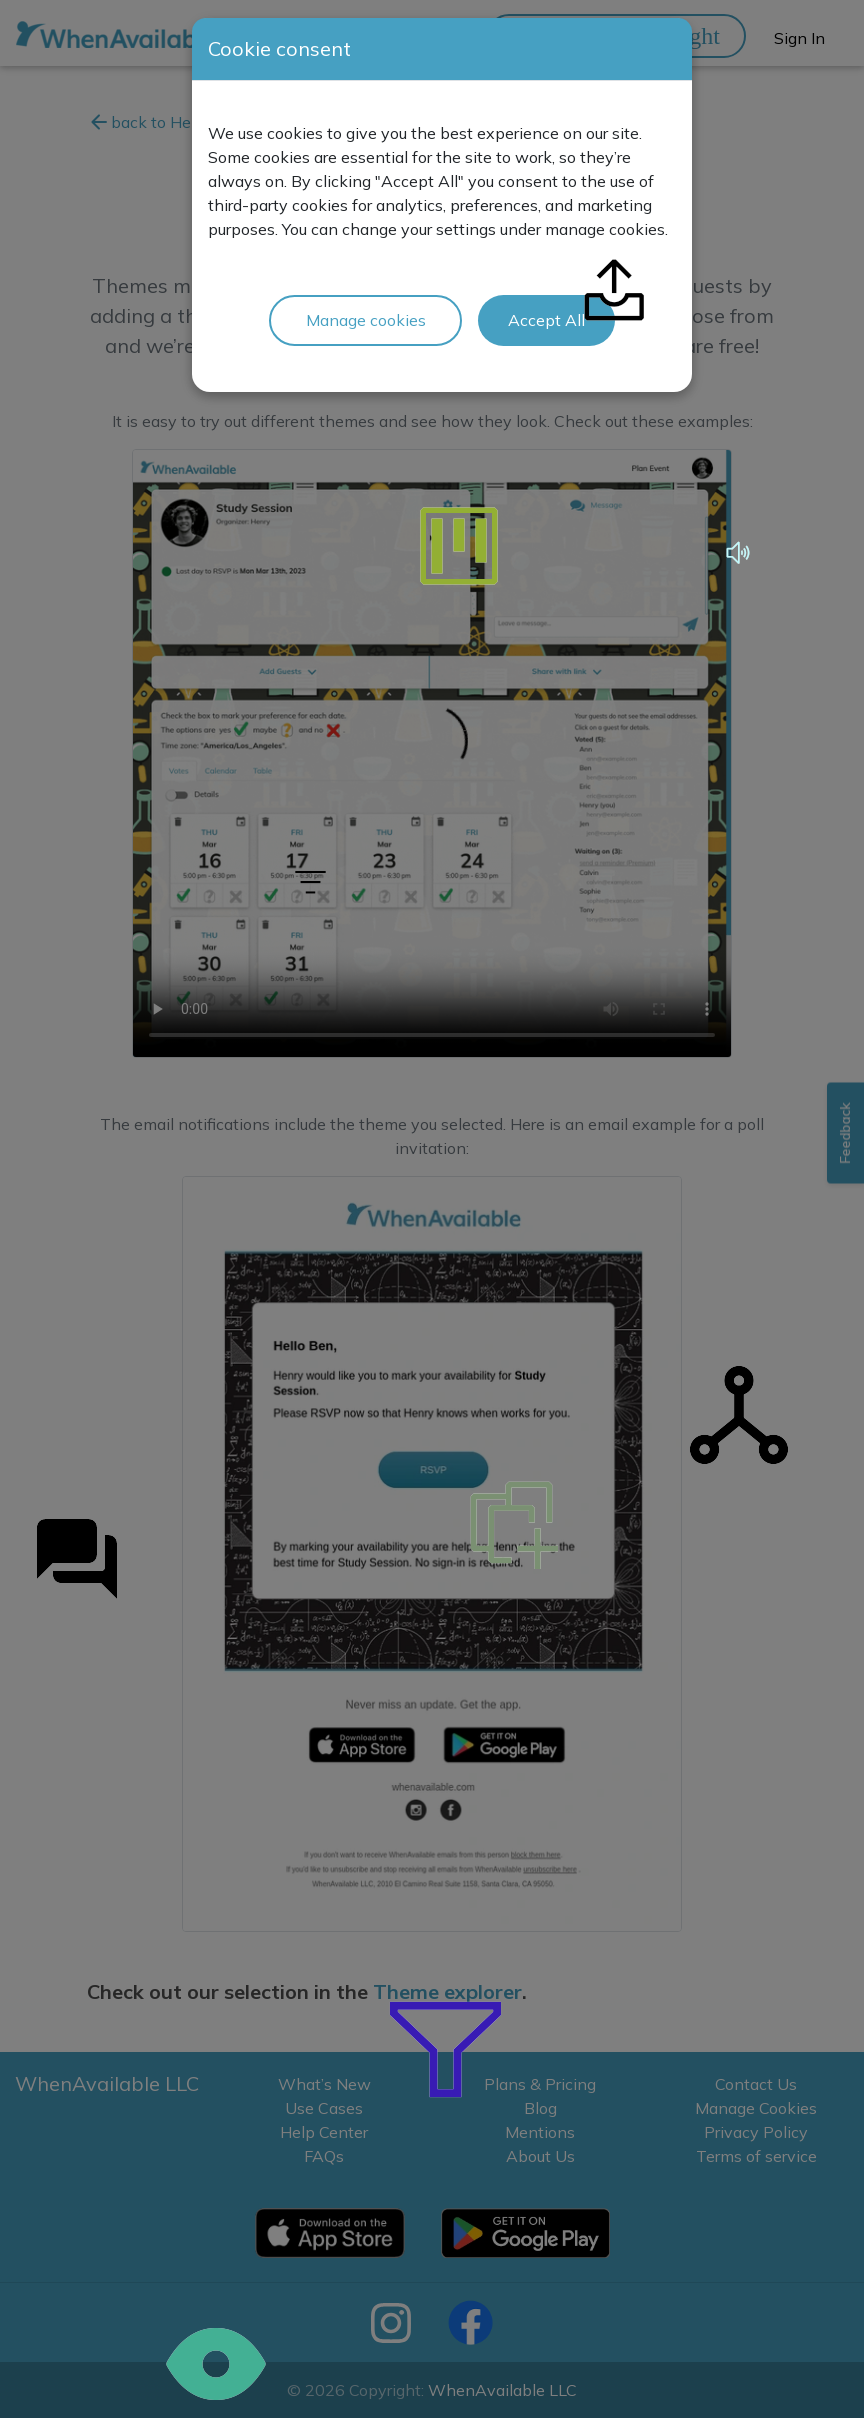  What do you see at coordinates (738, 553) in the screenshot?
I see `unmute audio or restore sound` at bounding box center [738, 553].